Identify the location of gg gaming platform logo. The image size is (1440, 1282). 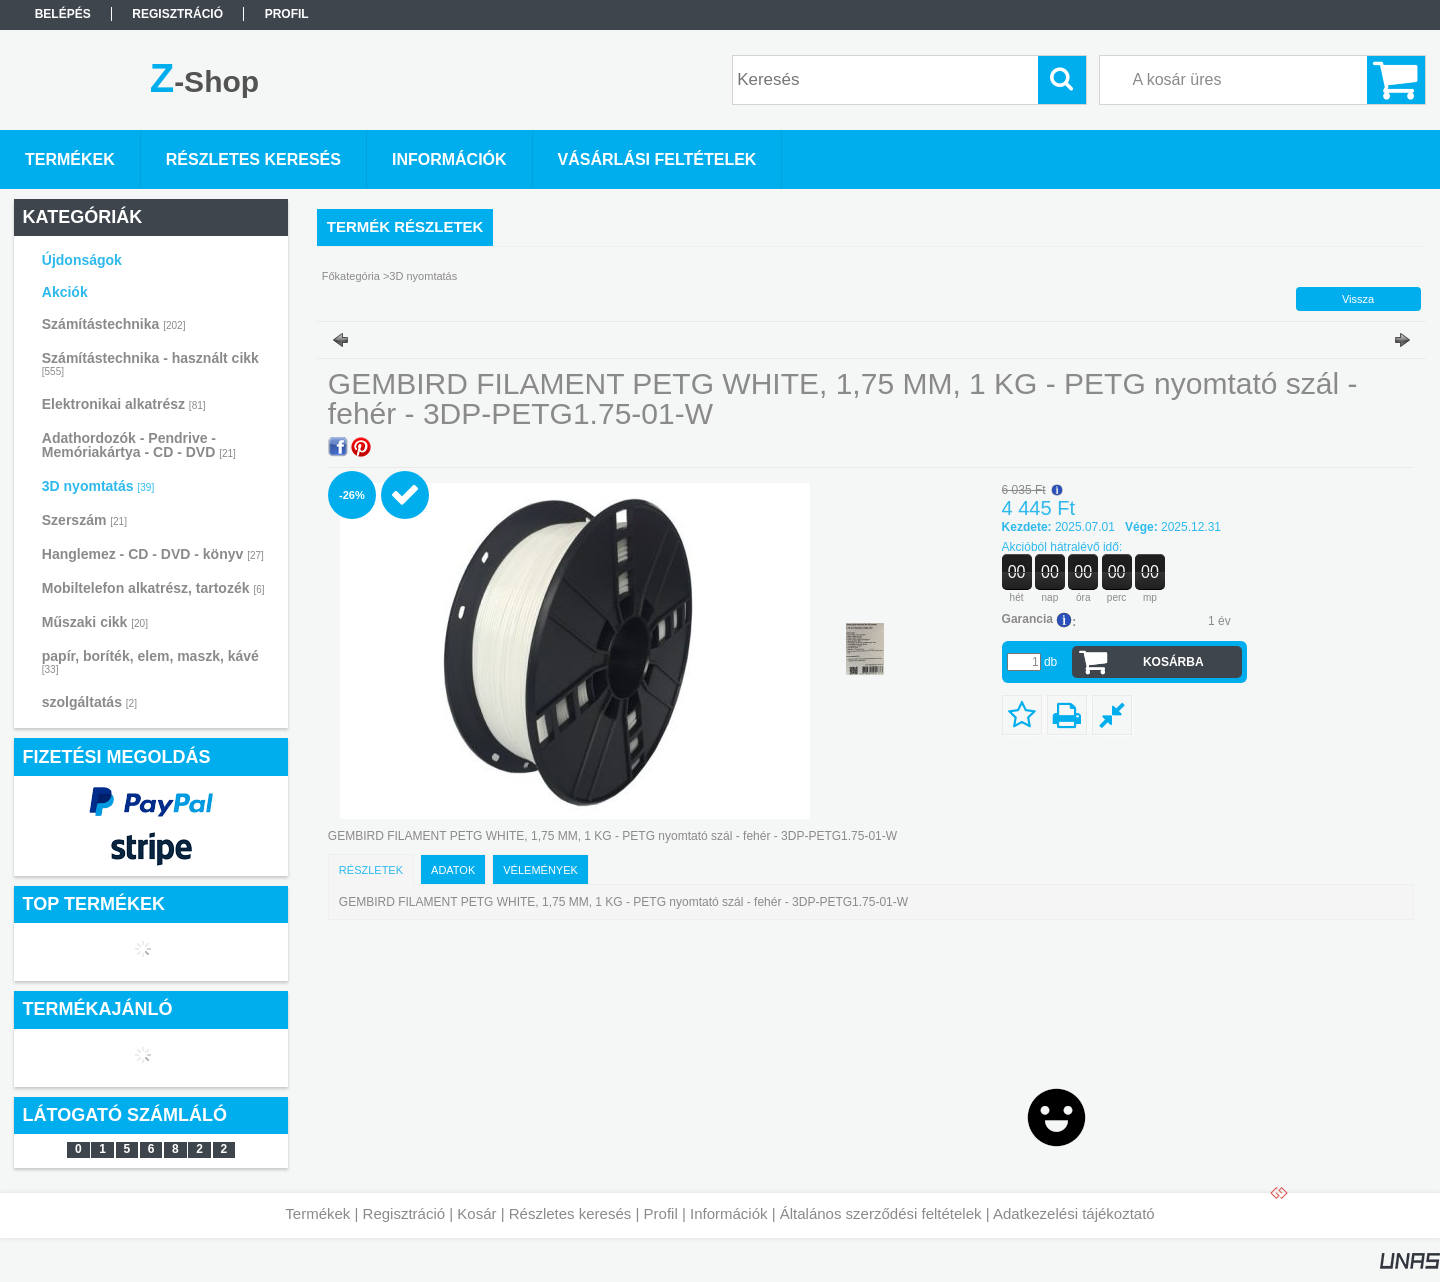
(1279, 1193).